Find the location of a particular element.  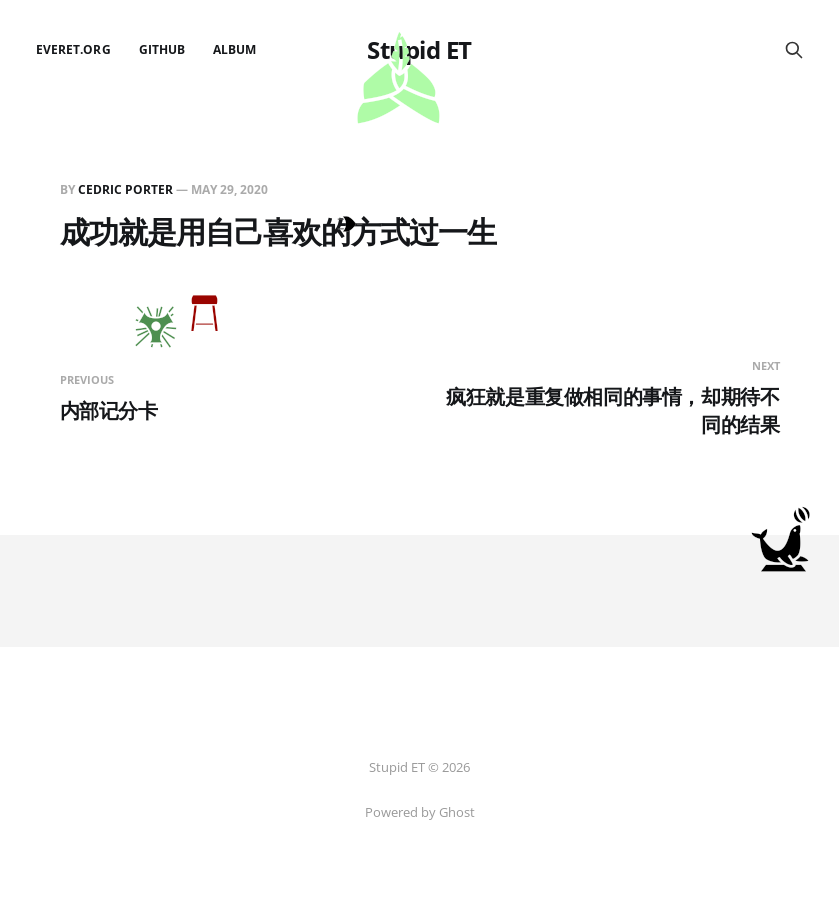

decorative icon representing circus or entertainment games is located at coordinates (783, 538).